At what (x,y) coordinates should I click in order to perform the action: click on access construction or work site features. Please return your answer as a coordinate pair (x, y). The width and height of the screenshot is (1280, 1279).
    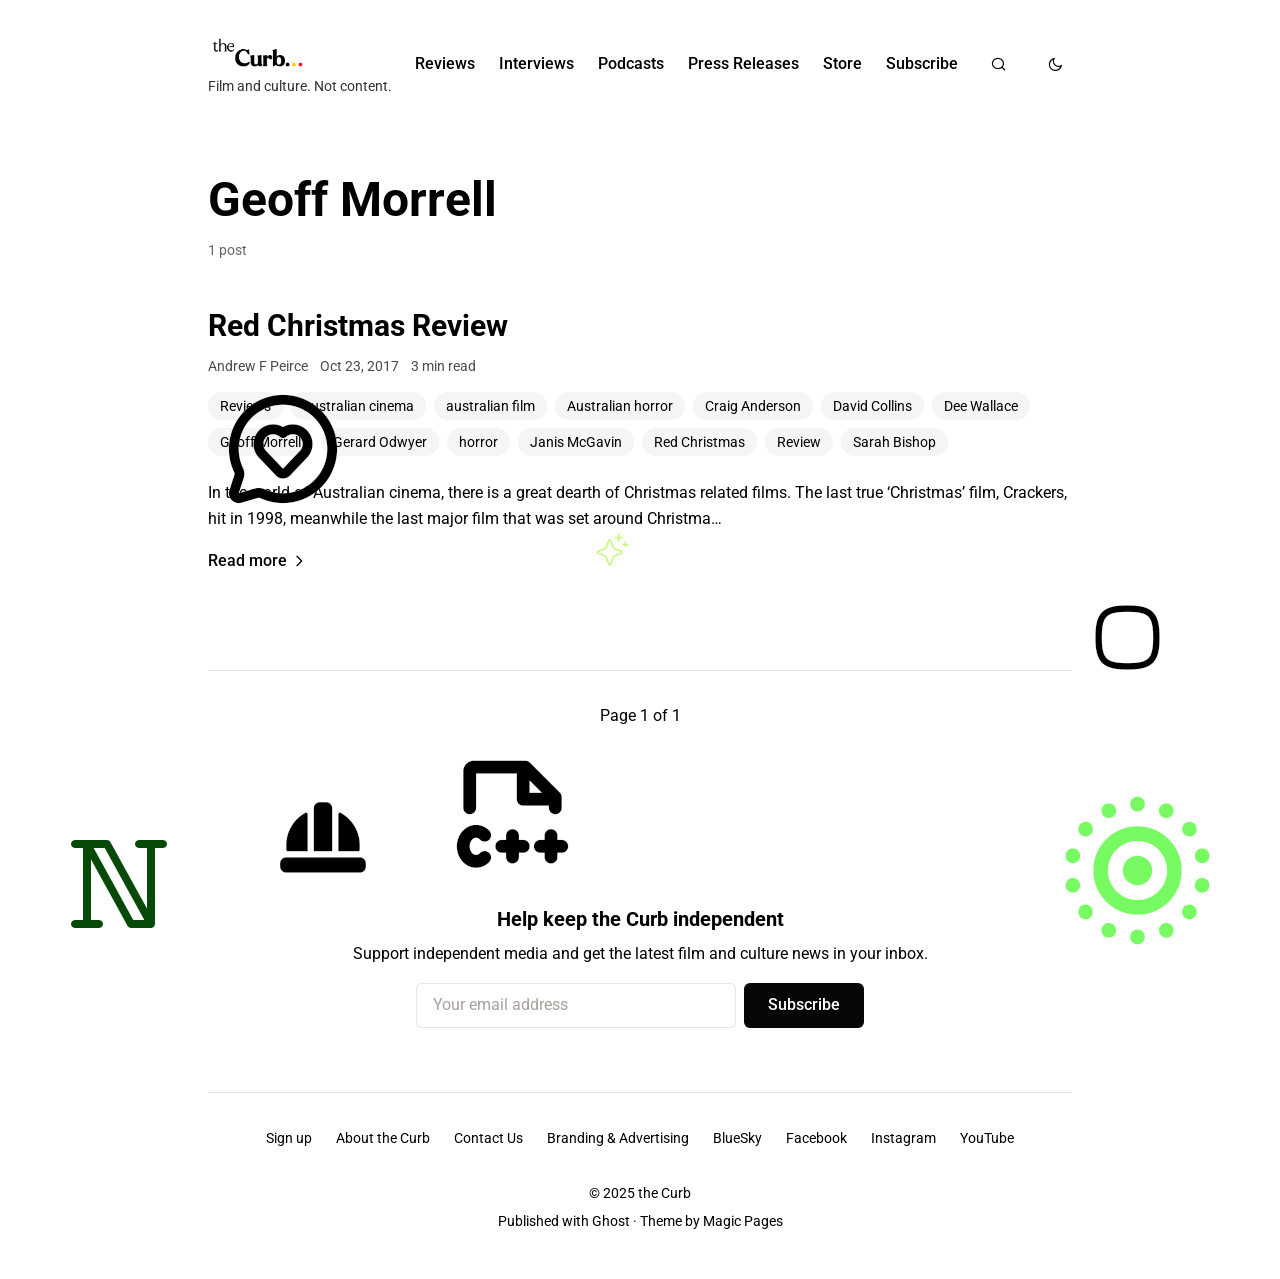
    Looking at the image, I should click on (323, 842).